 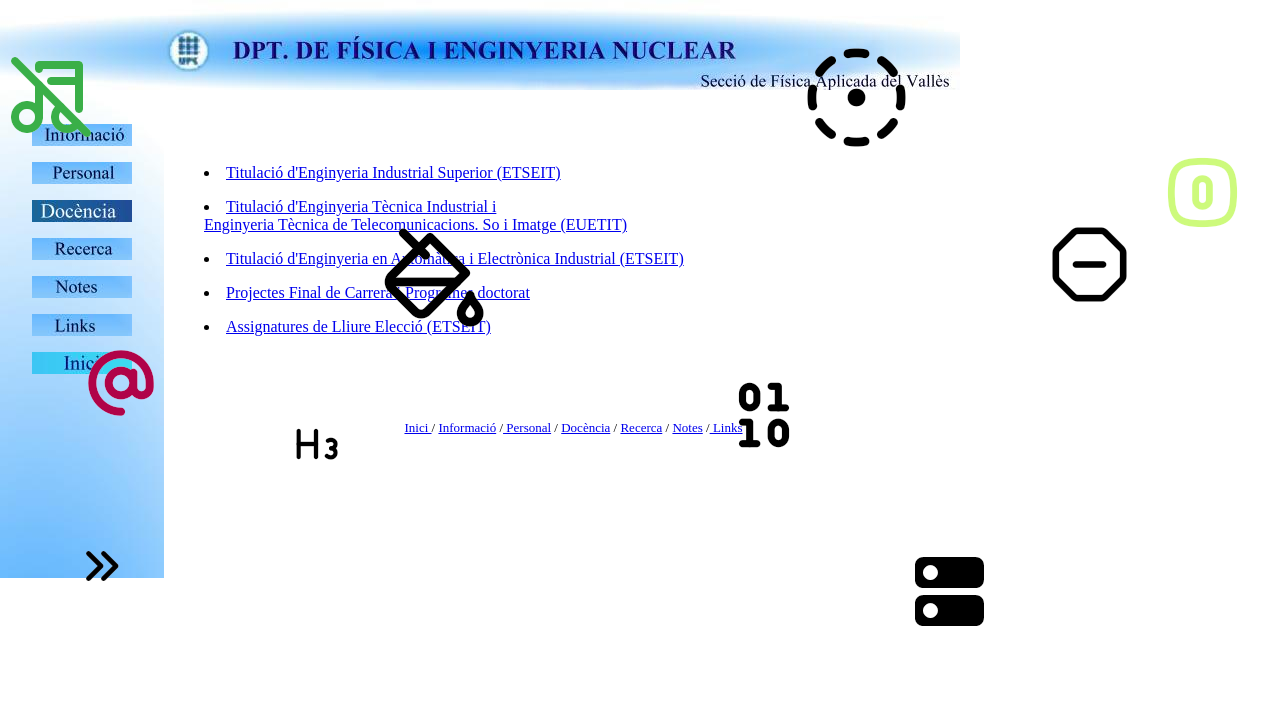 What do you see at coordinates (121, 383) in the screenshot?
I see `enter an email address` at bounding box center [121, 383].